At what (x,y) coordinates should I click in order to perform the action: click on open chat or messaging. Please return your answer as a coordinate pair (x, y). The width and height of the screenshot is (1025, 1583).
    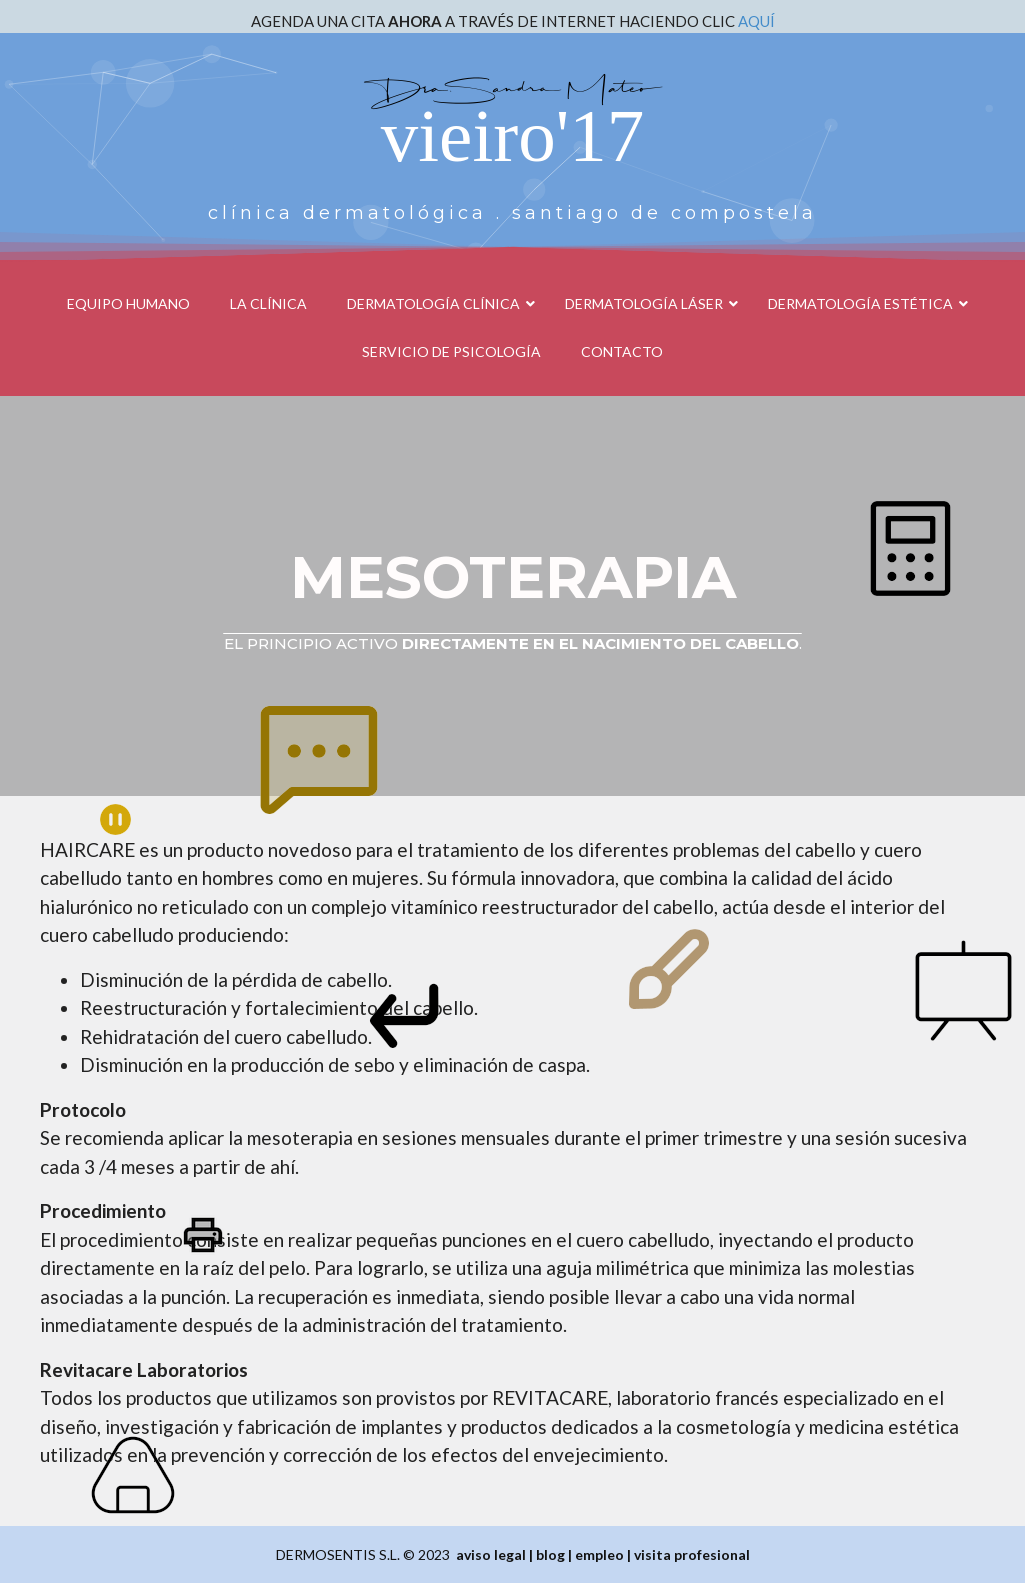
    Looking at the image, I should click on (319, 751).